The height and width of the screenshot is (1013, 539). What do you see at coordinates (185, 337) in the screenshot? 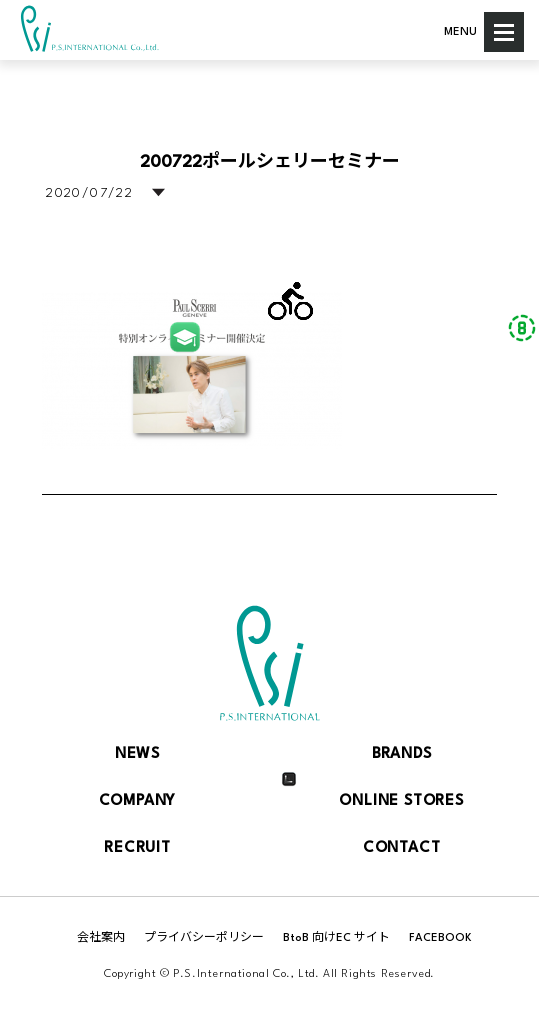
I see `open education or learning apps` at bounding box center [185, 337].